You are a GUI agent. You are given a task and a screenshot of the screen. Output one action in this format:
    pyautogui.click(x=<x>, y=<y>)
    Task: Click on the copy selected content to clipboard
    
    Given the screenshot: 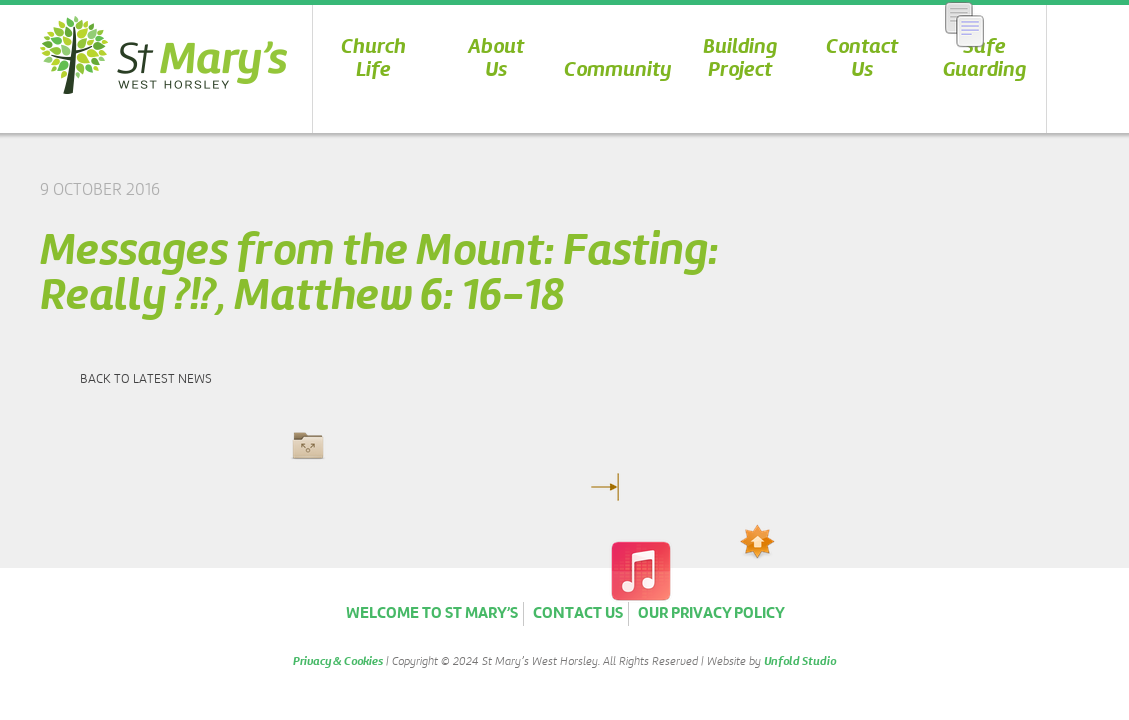 What is the action you would take?
    pyautogui.click(x=964, y=24)
    